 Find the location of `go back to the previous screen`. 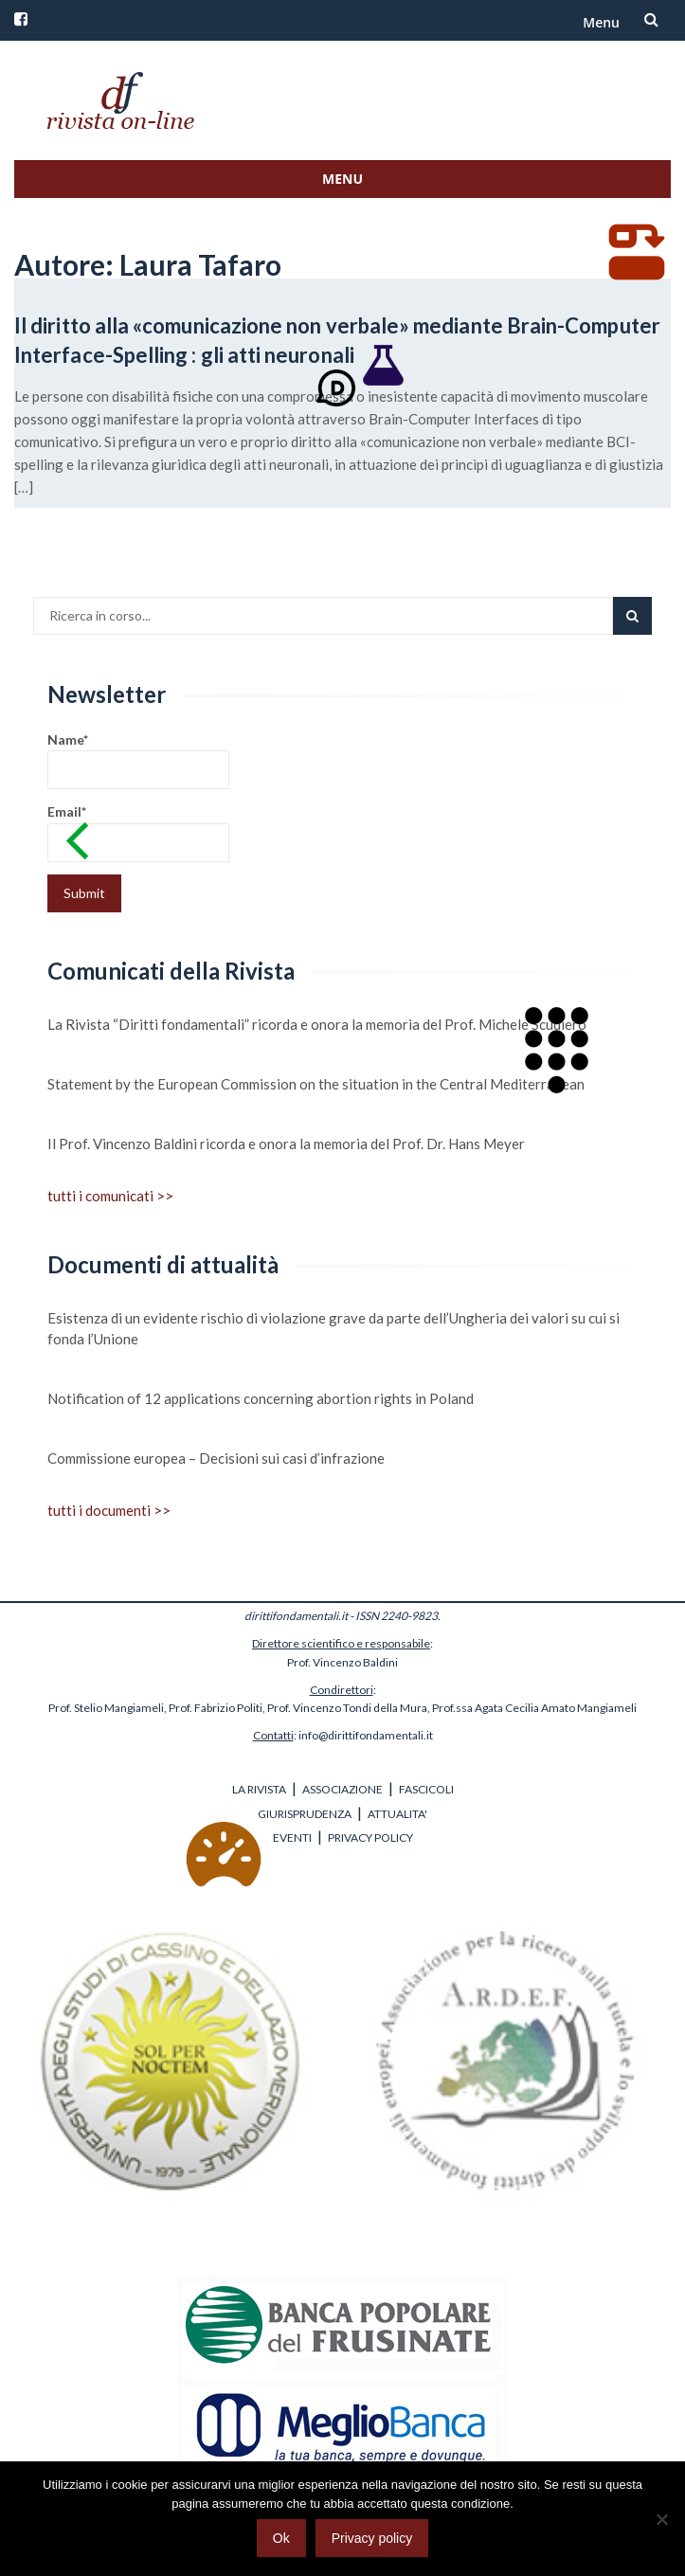

go back to the previous screen is located at coordinates (77, 840).